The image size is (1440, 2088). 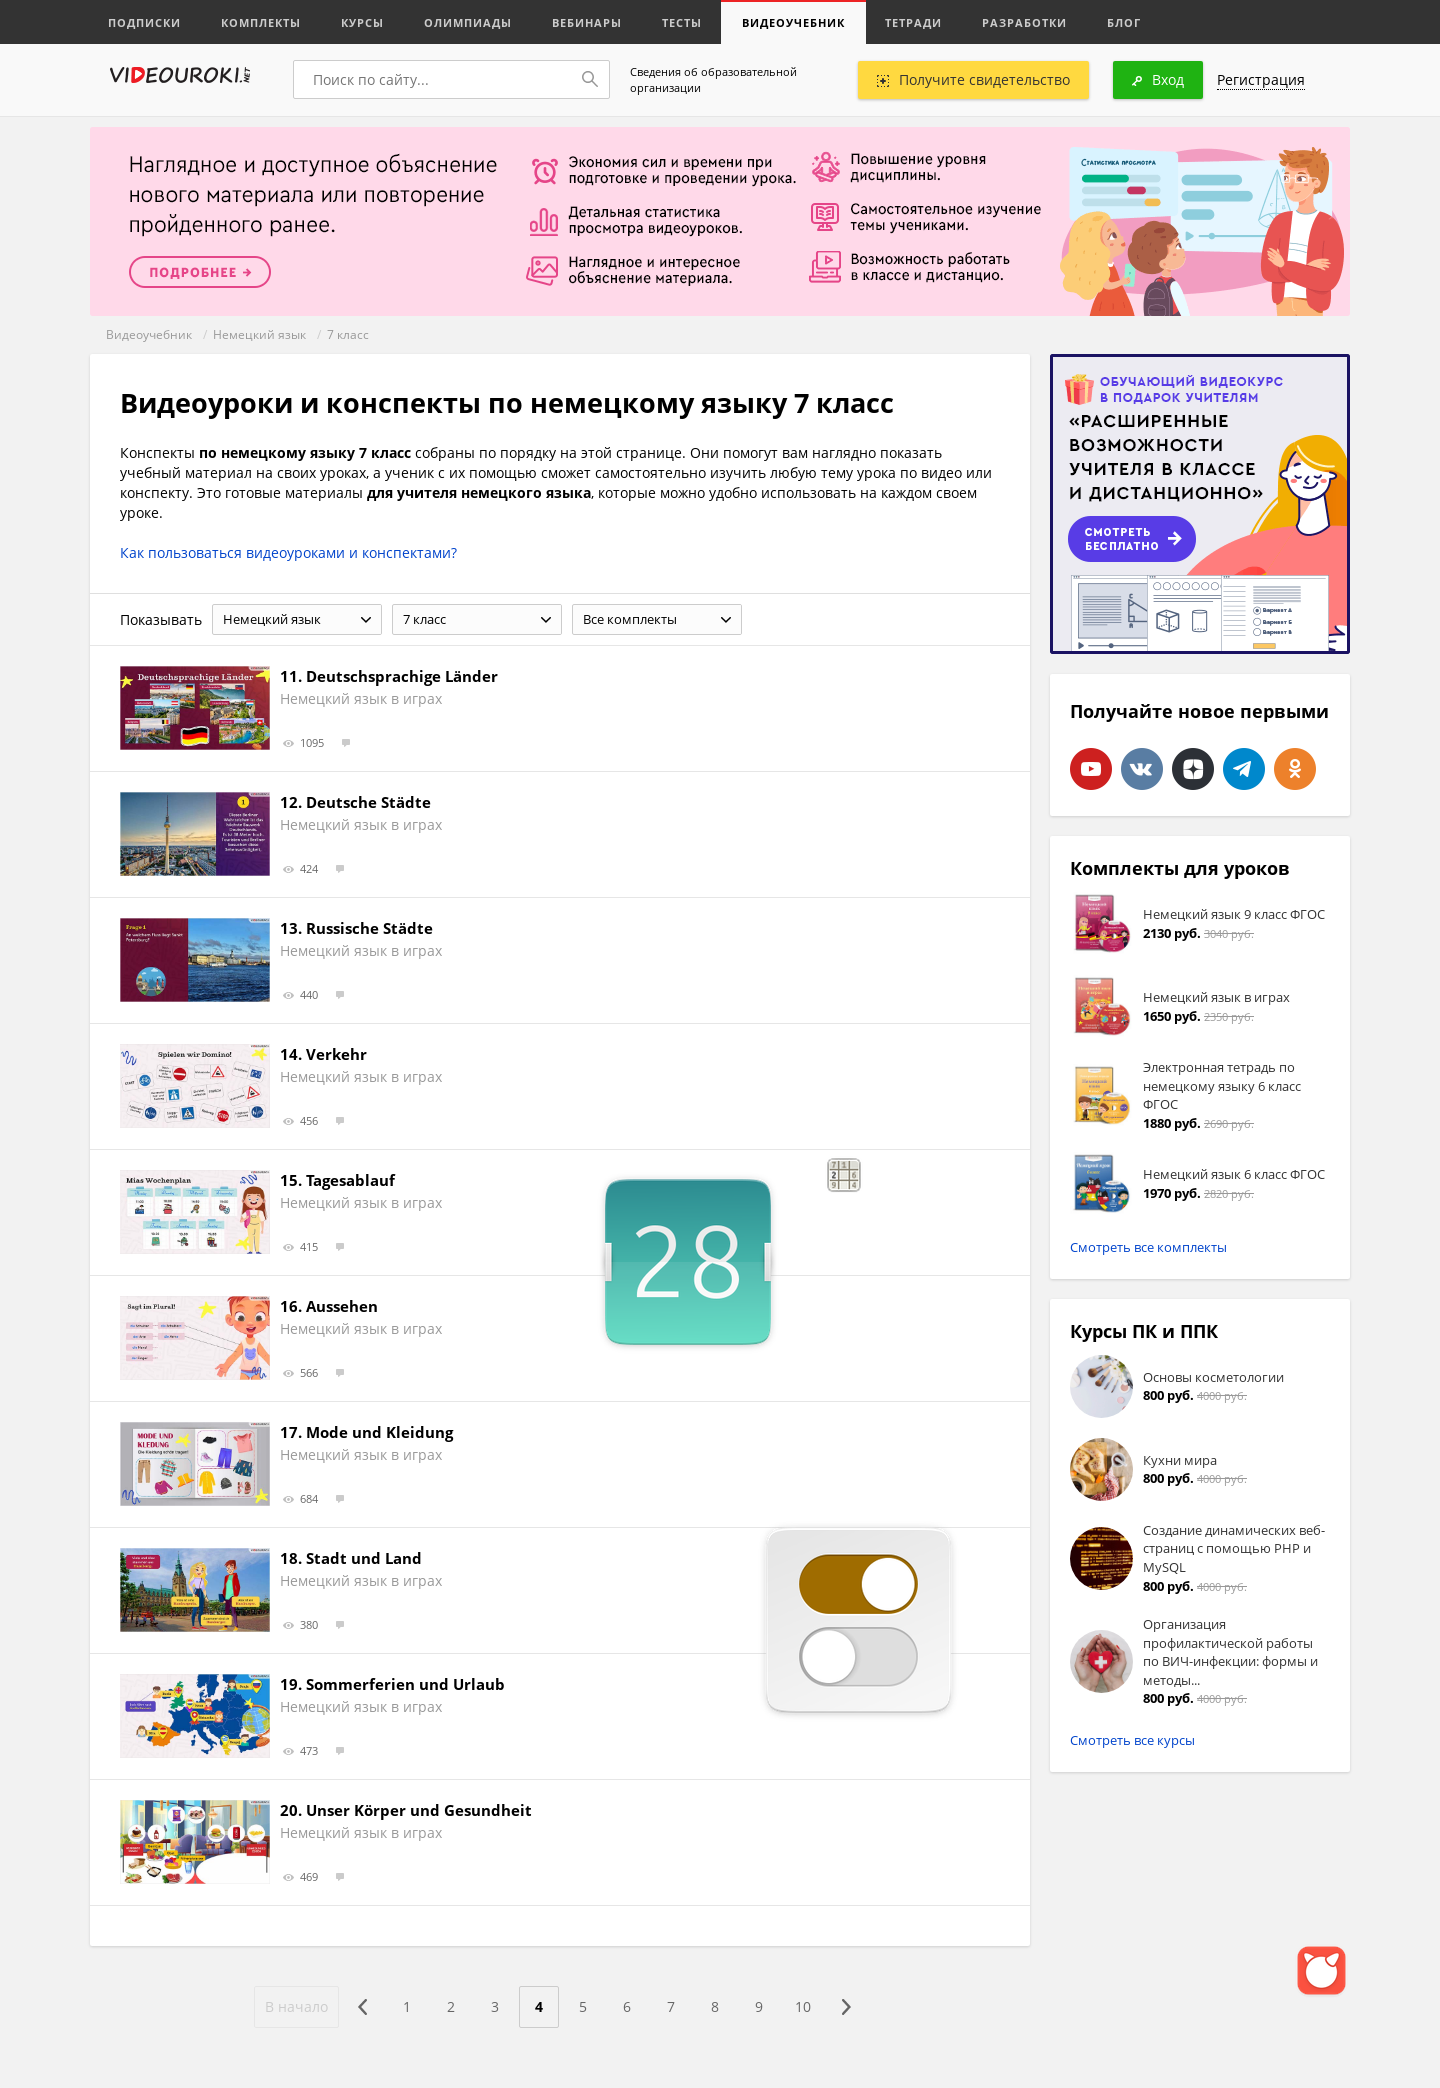 I want to click on open FreeBSD application, so click(x=1321, y=1970).